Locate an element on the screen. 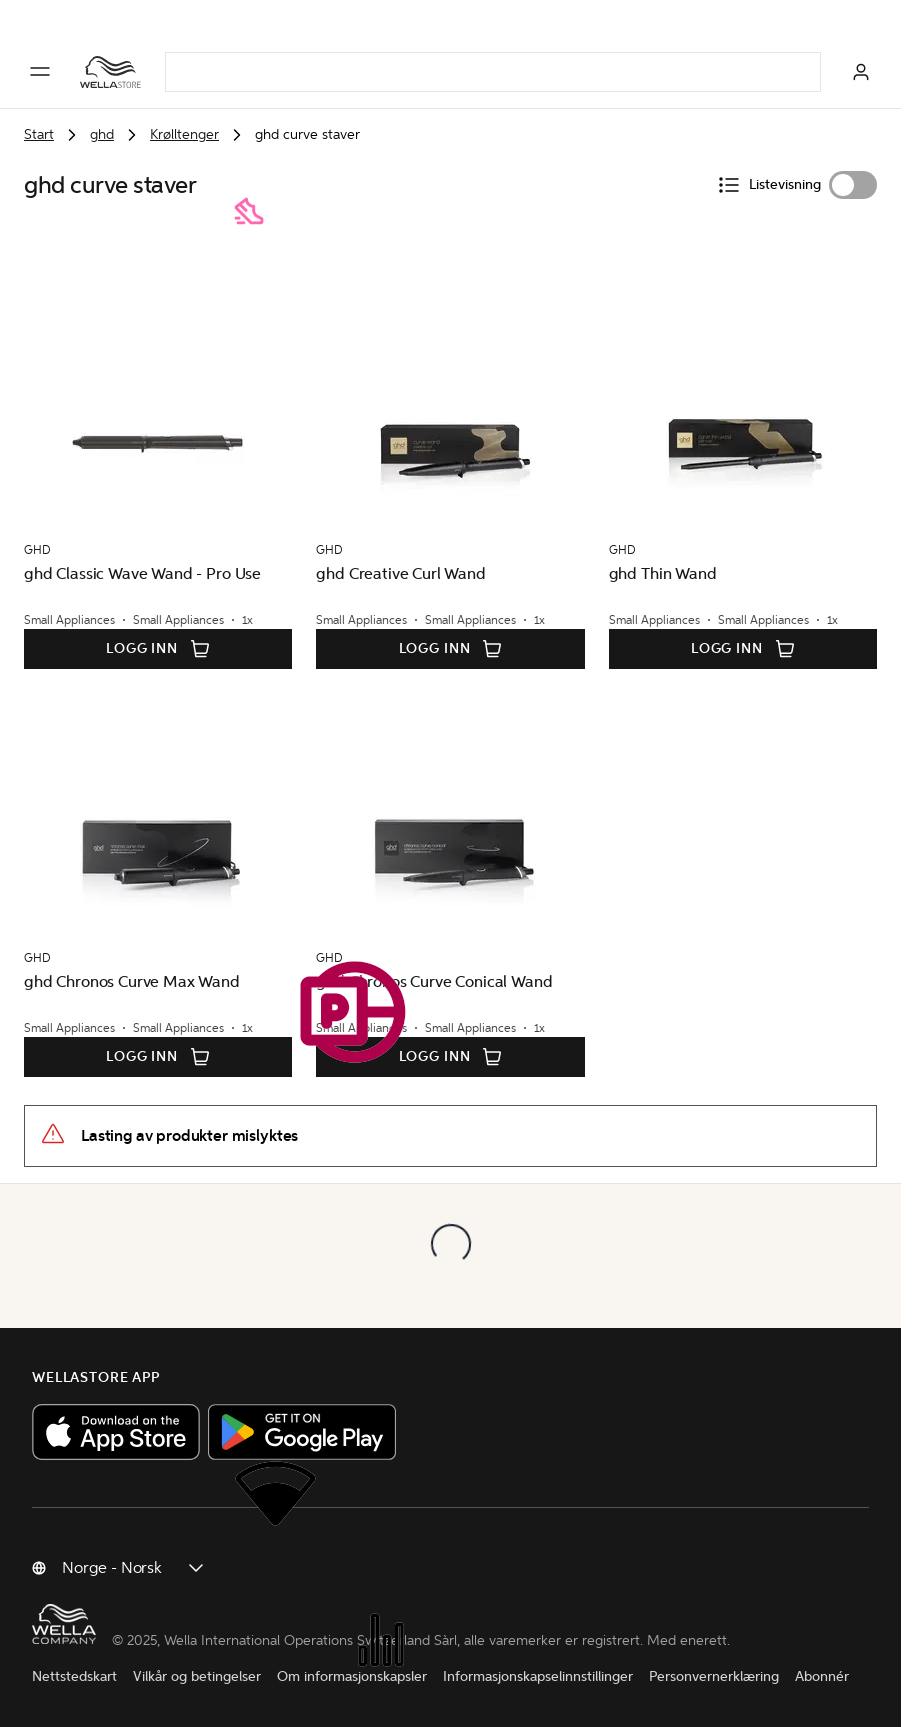 This screenshot has width=916, height=1727. track your running or walking activity is located at coordinates (248, 212).